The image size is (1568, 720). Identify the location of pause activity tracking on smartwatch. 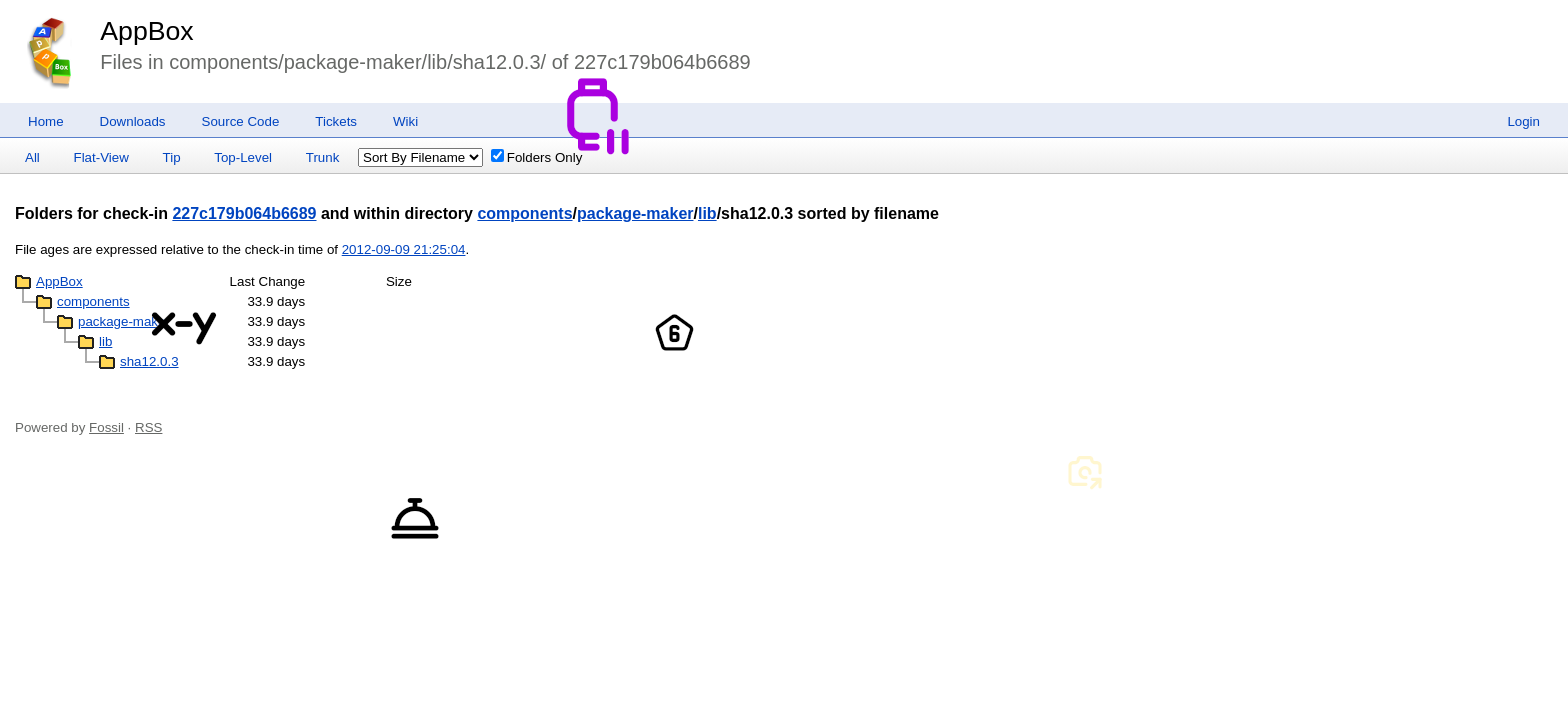
(592, 114).